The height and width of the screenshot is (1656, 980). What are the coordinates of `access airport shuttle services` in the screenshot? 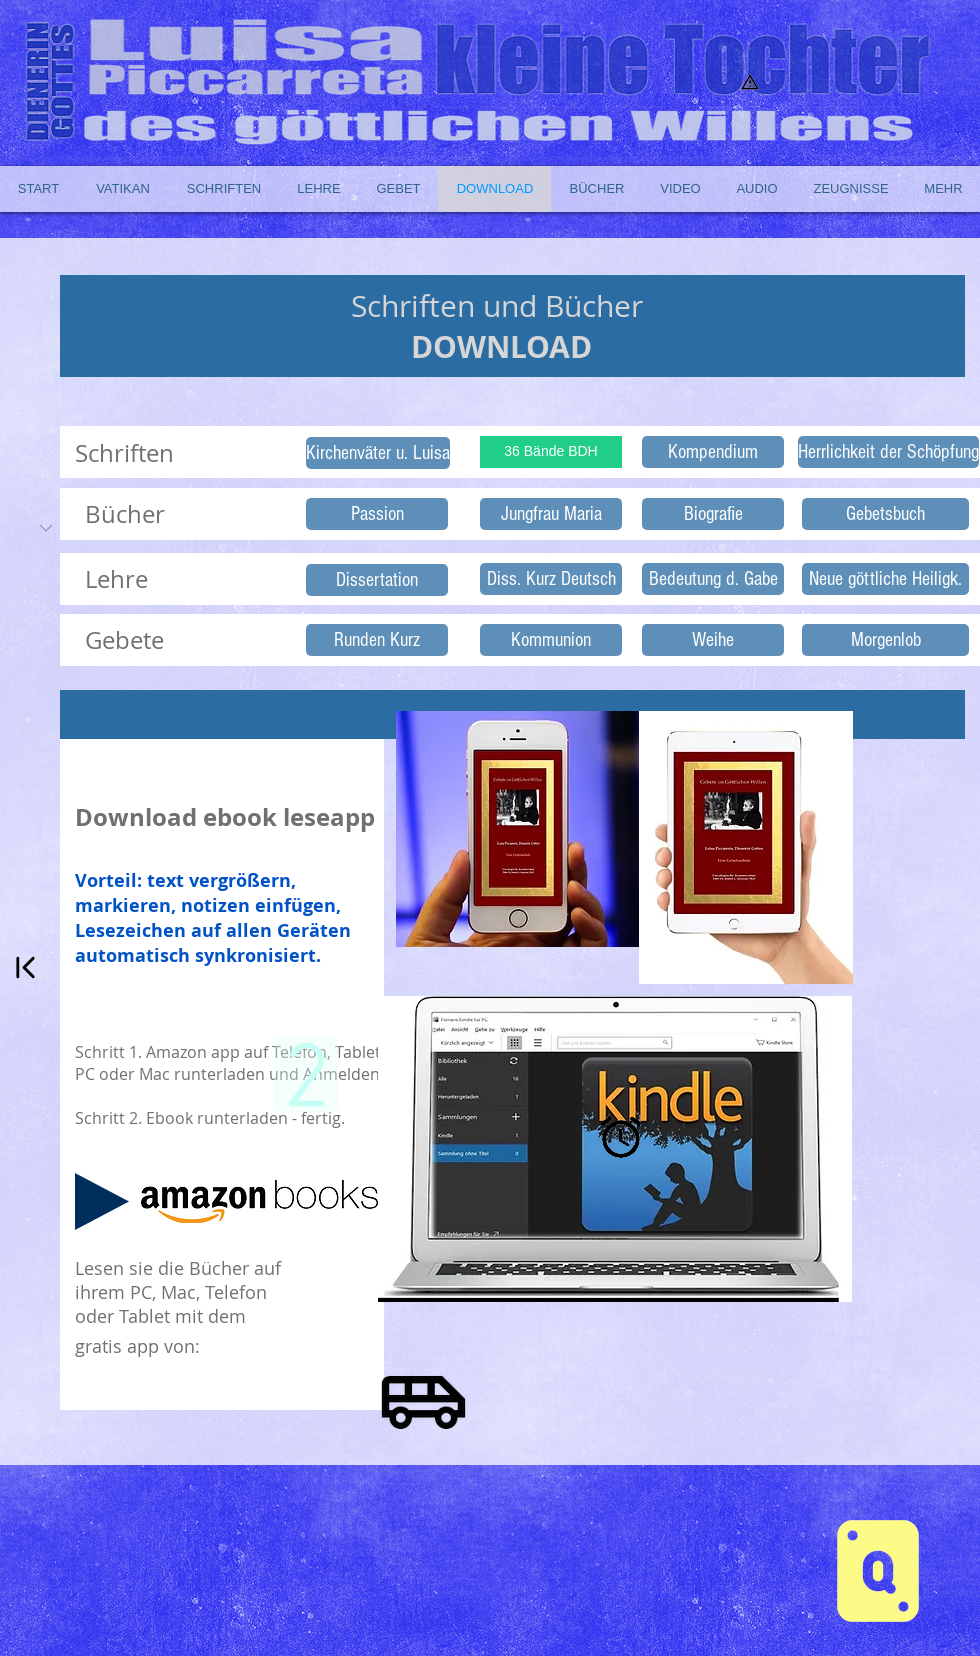 It's located at (423, 1402).